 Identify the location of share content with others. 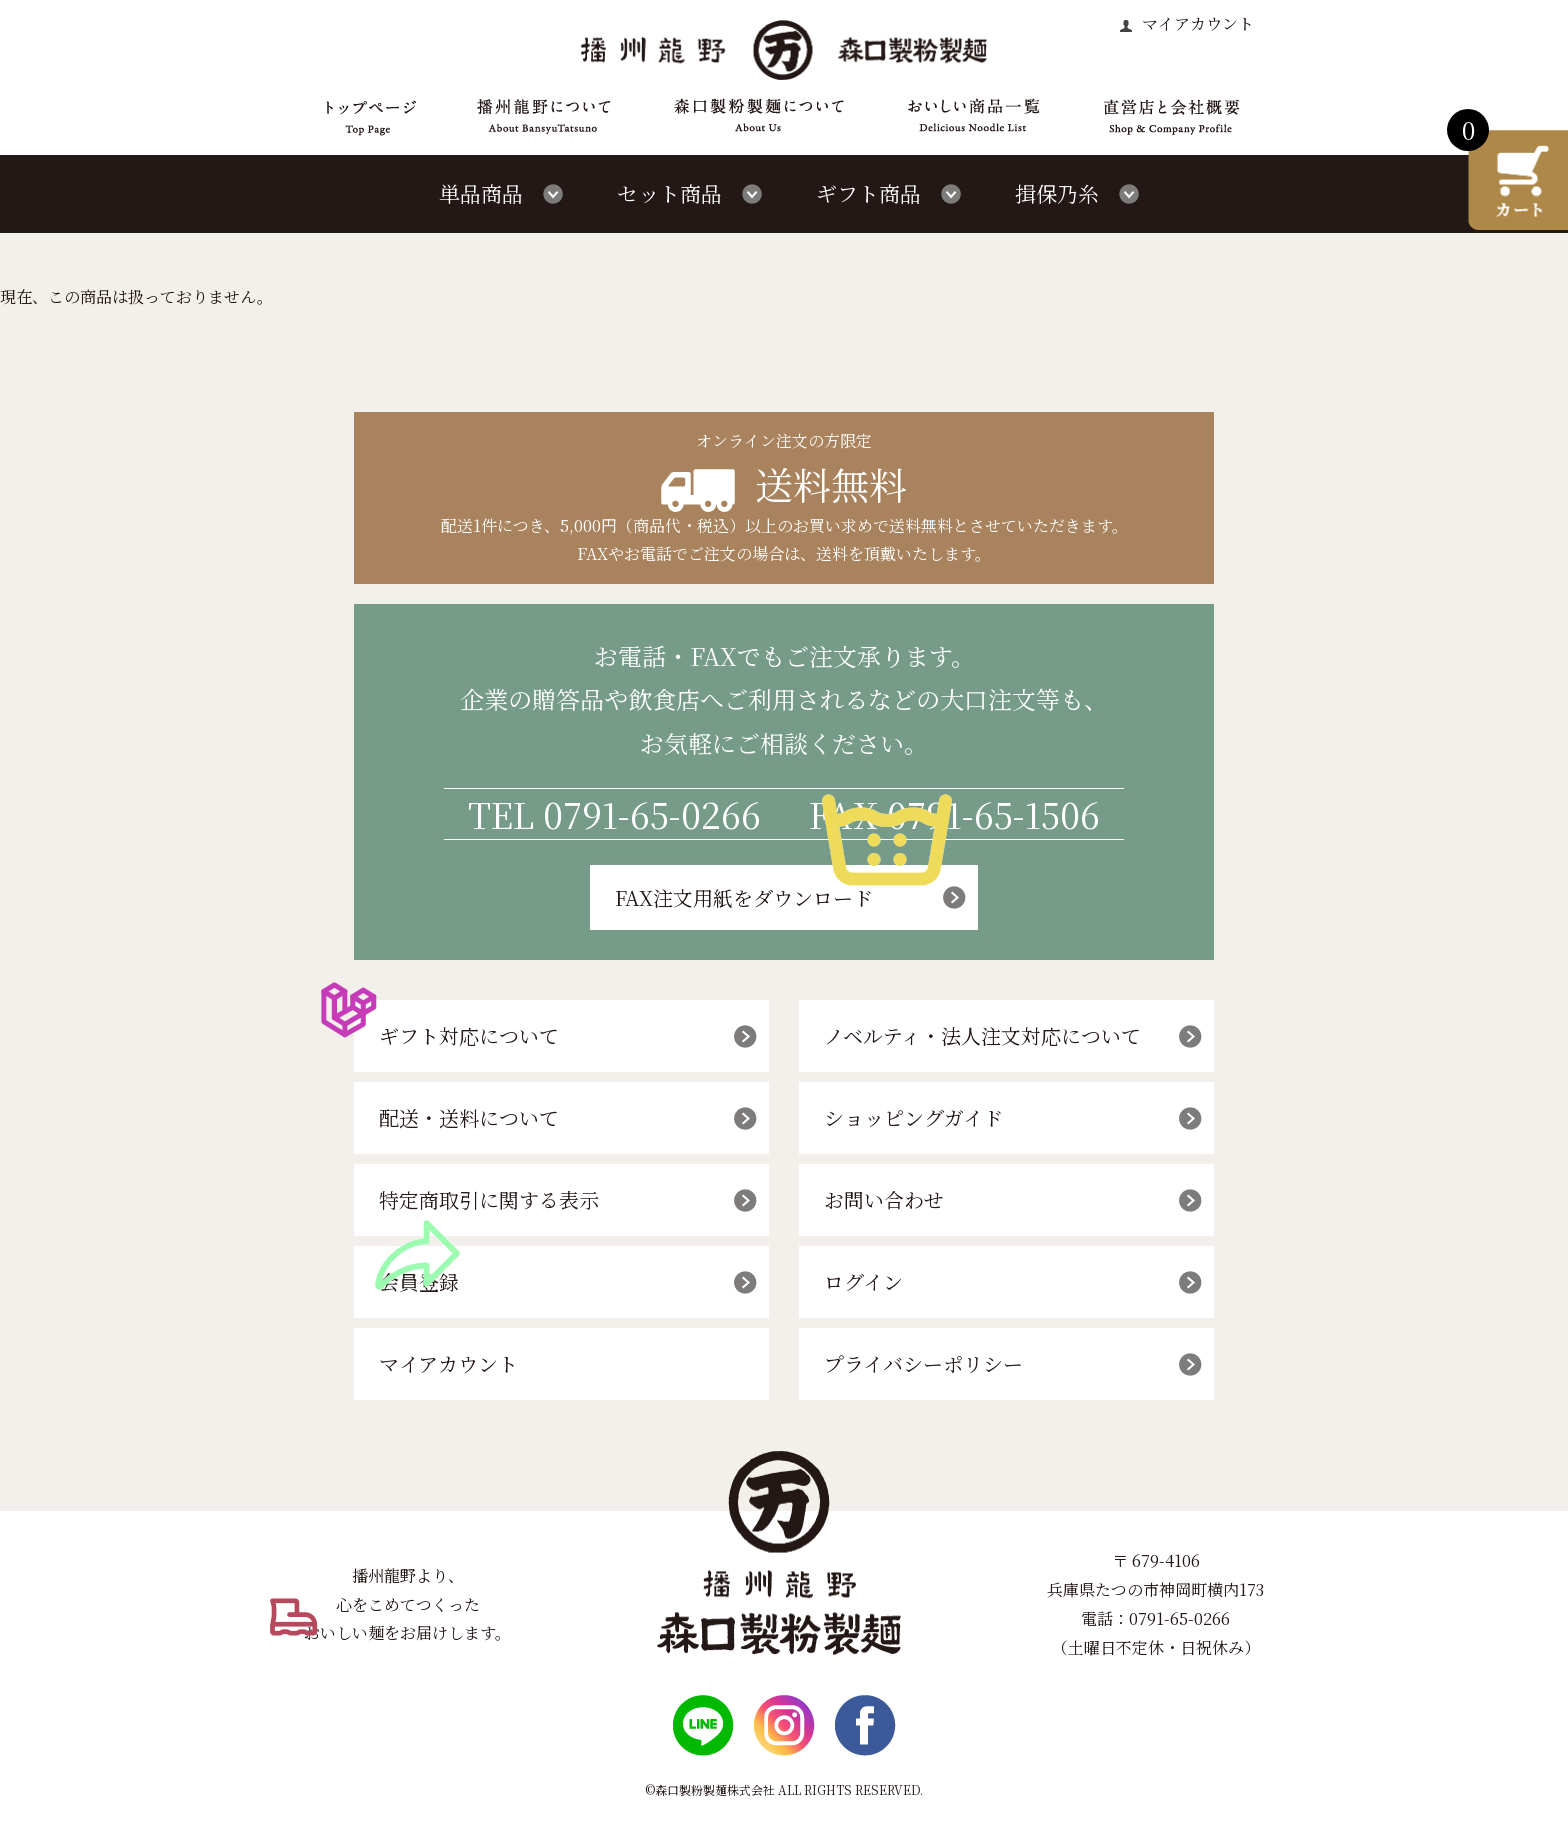
(417, 1259).